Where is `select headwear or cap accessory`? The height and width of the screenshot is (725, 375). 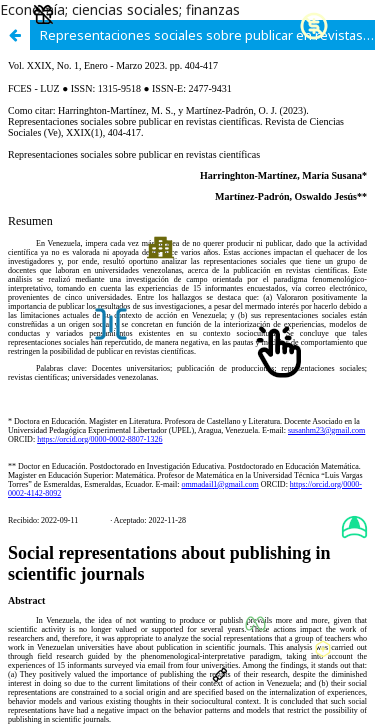 select headwear or cap accessory is located at coordinates (354, 528).